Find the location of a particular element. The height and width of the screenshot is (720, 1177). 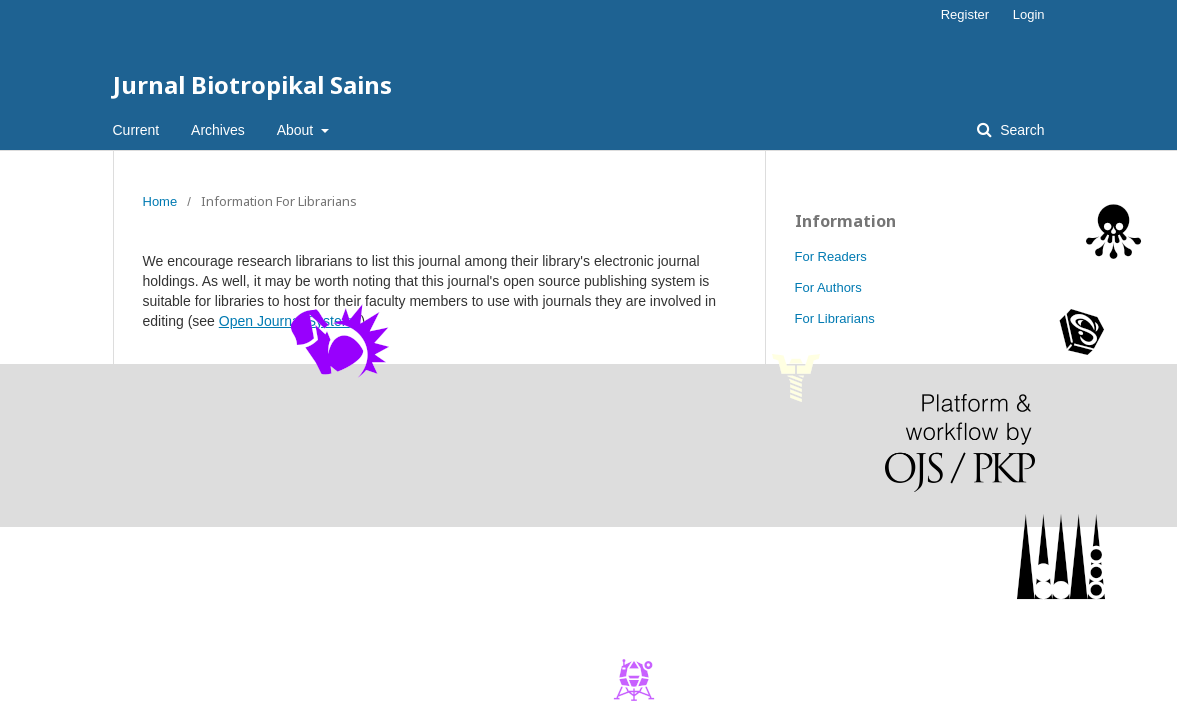

access rune or magic stone inventory is located at coordinates (1081, 332).